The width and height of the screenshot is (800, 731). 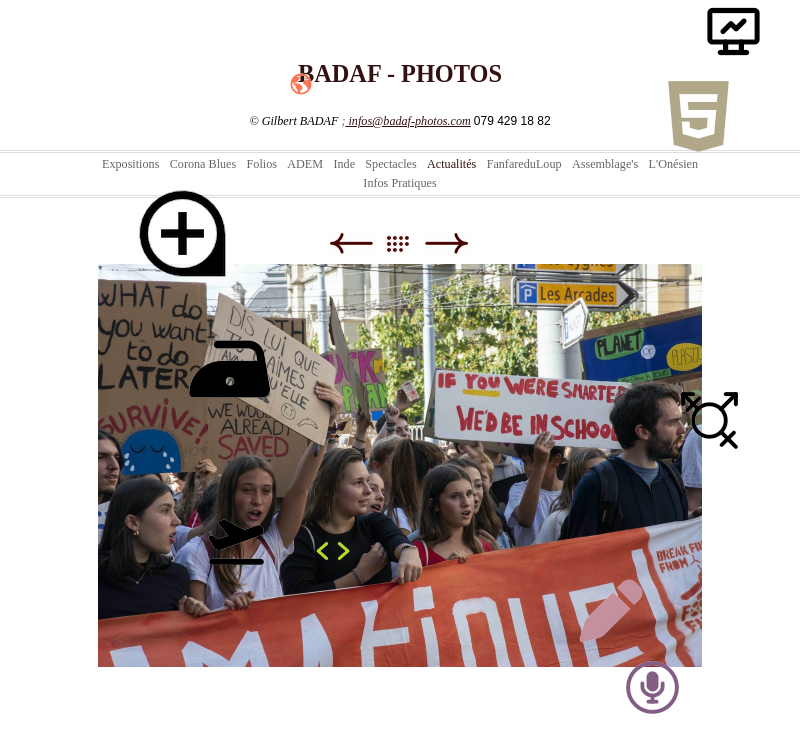 I want to click on view departing flights, so click(x=236, y=540).